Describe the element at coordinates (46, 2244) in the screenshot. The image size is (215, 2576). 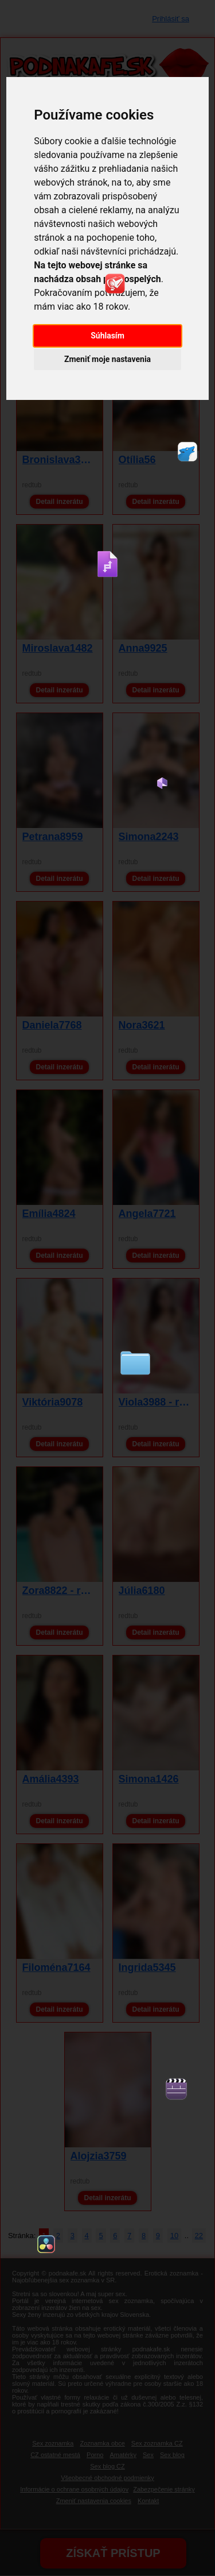
I see `open DaVinci Resolve video editing application` at that location.